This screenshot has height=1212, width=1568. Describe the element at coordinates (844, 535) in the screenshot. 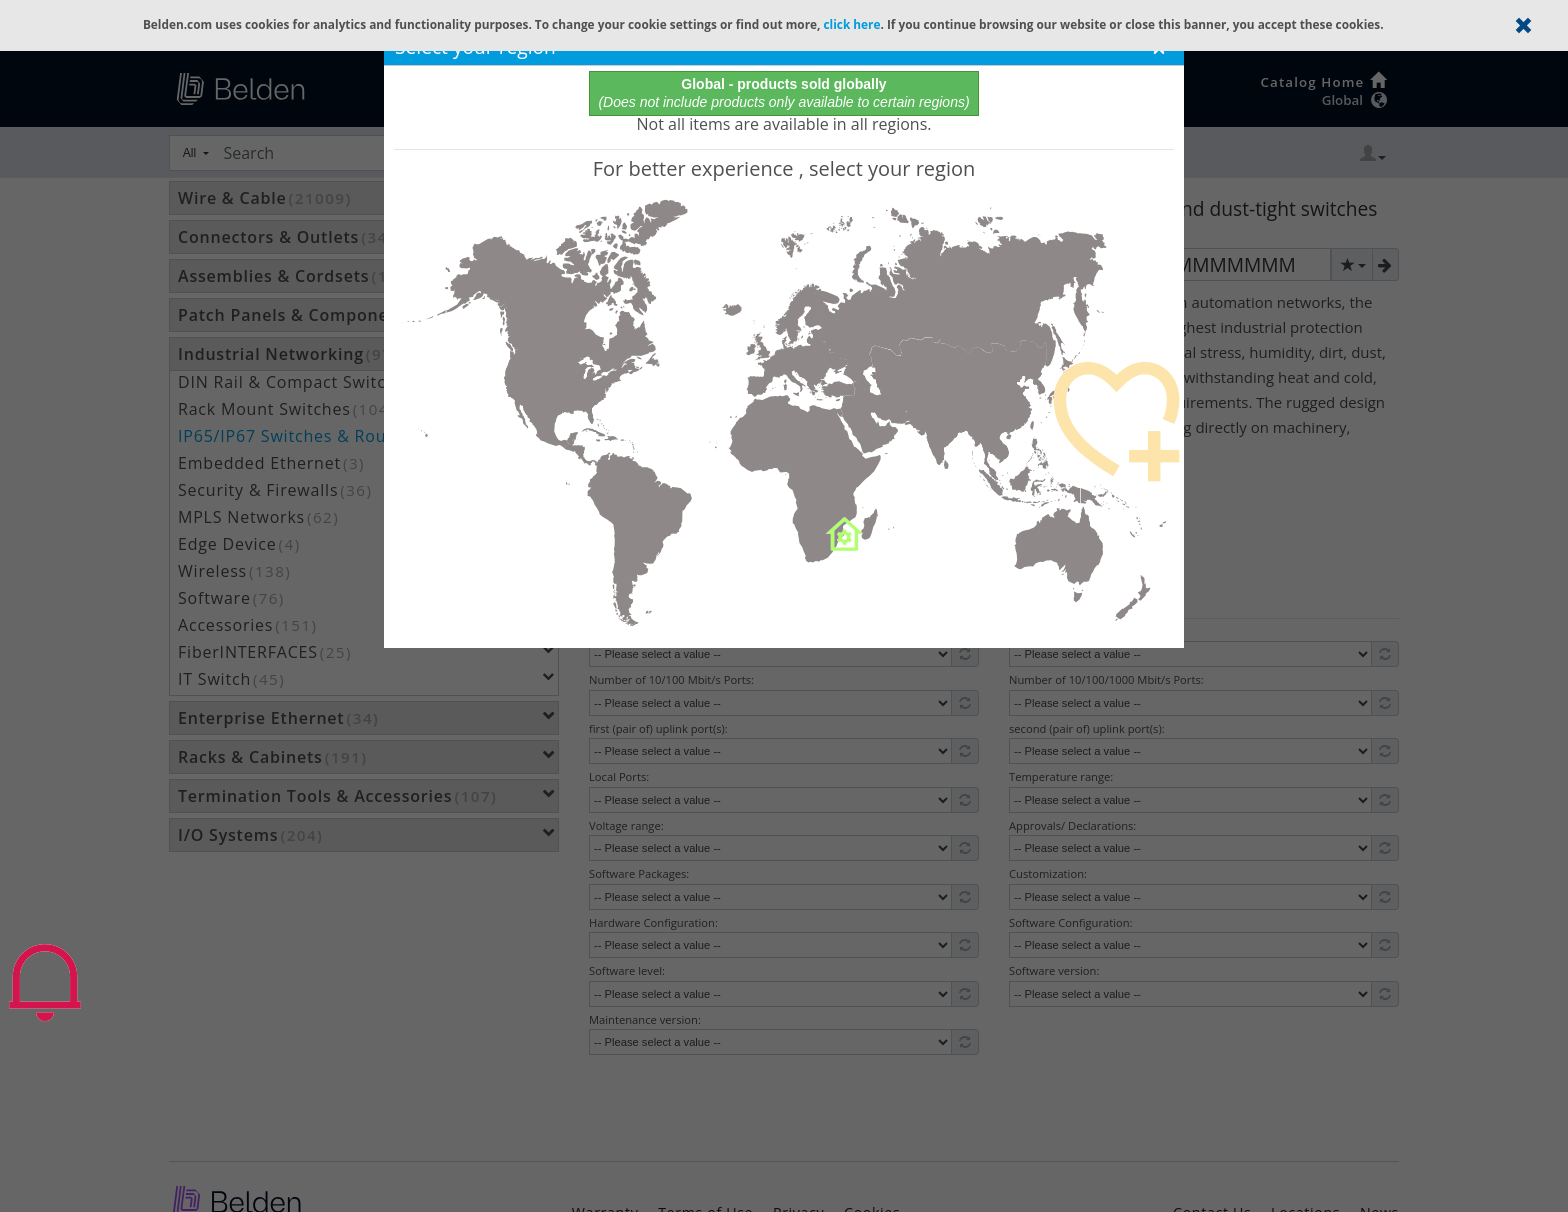

I see `access home settings` at that location.